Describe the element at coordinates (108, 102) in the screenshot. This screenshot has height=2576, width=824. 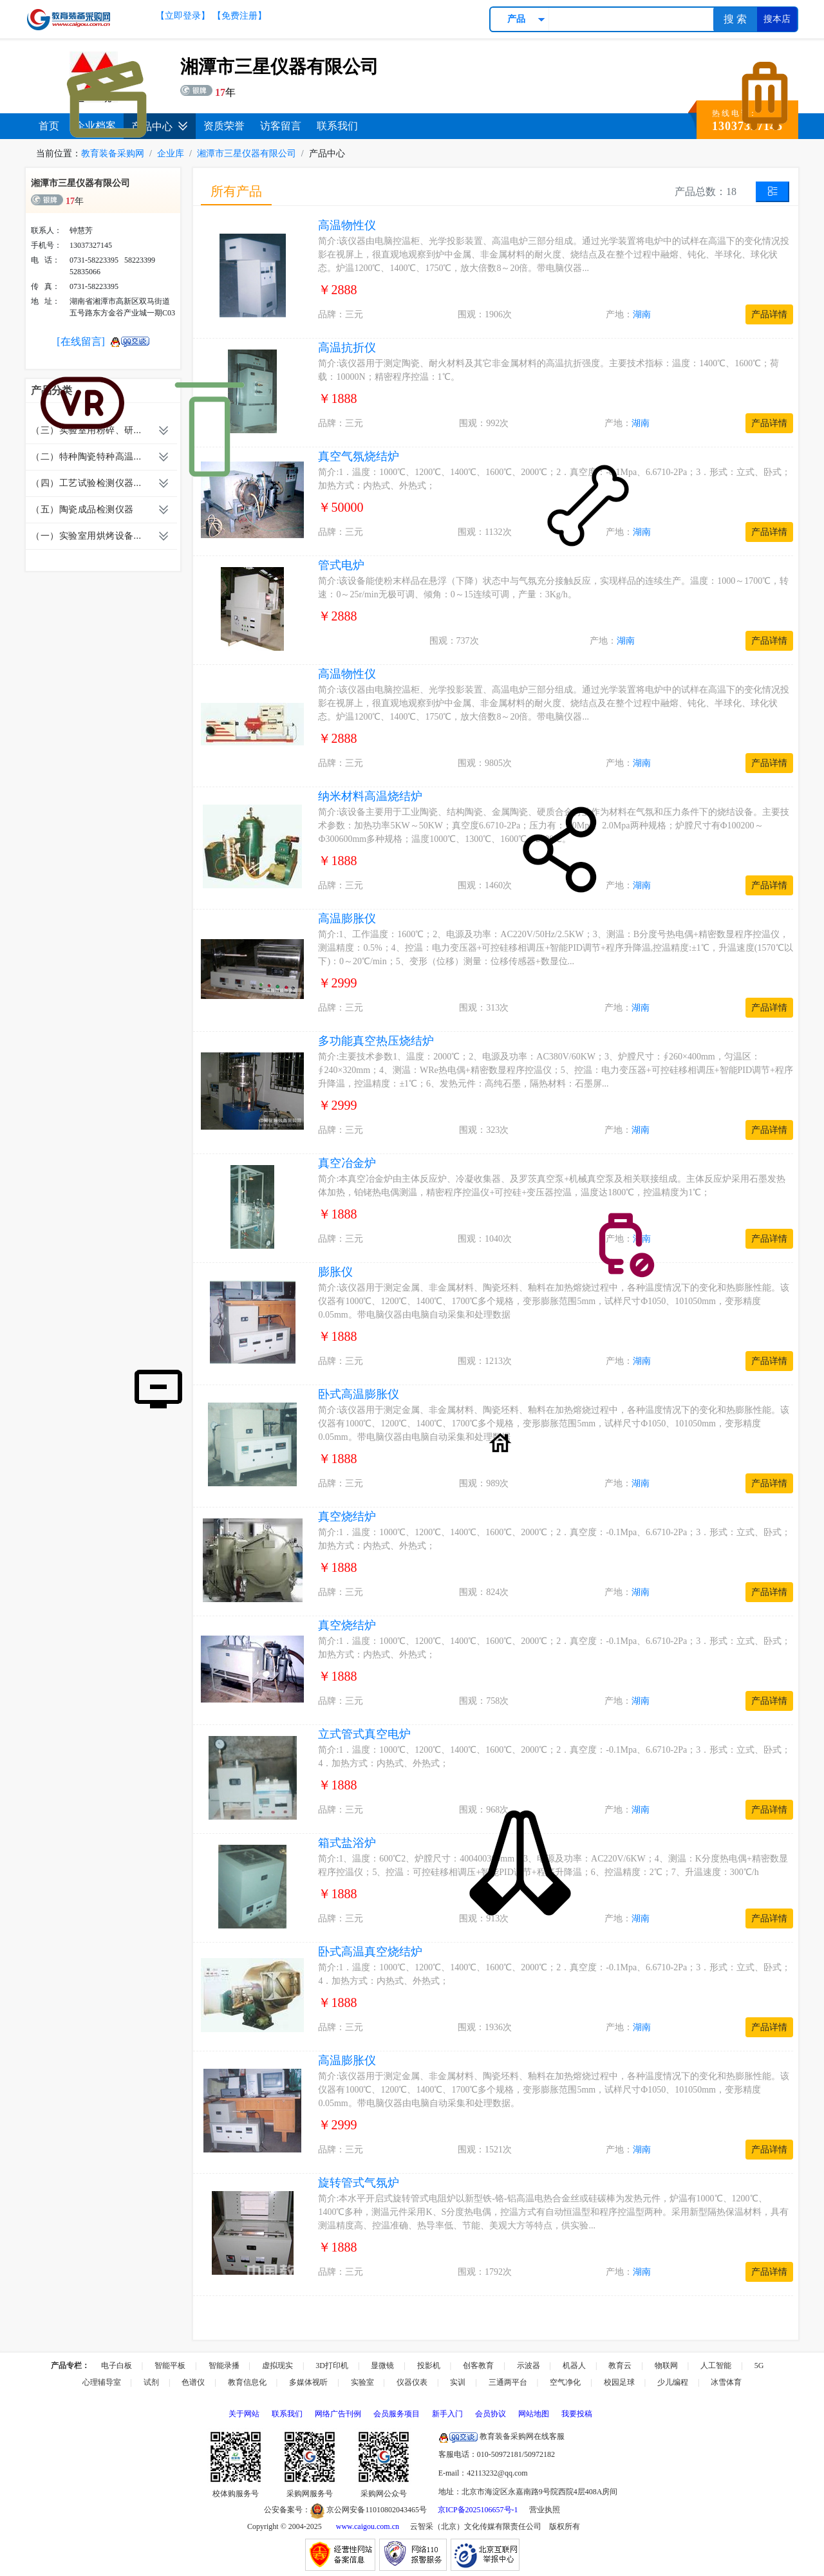
I see `access video or movie content` at that location.